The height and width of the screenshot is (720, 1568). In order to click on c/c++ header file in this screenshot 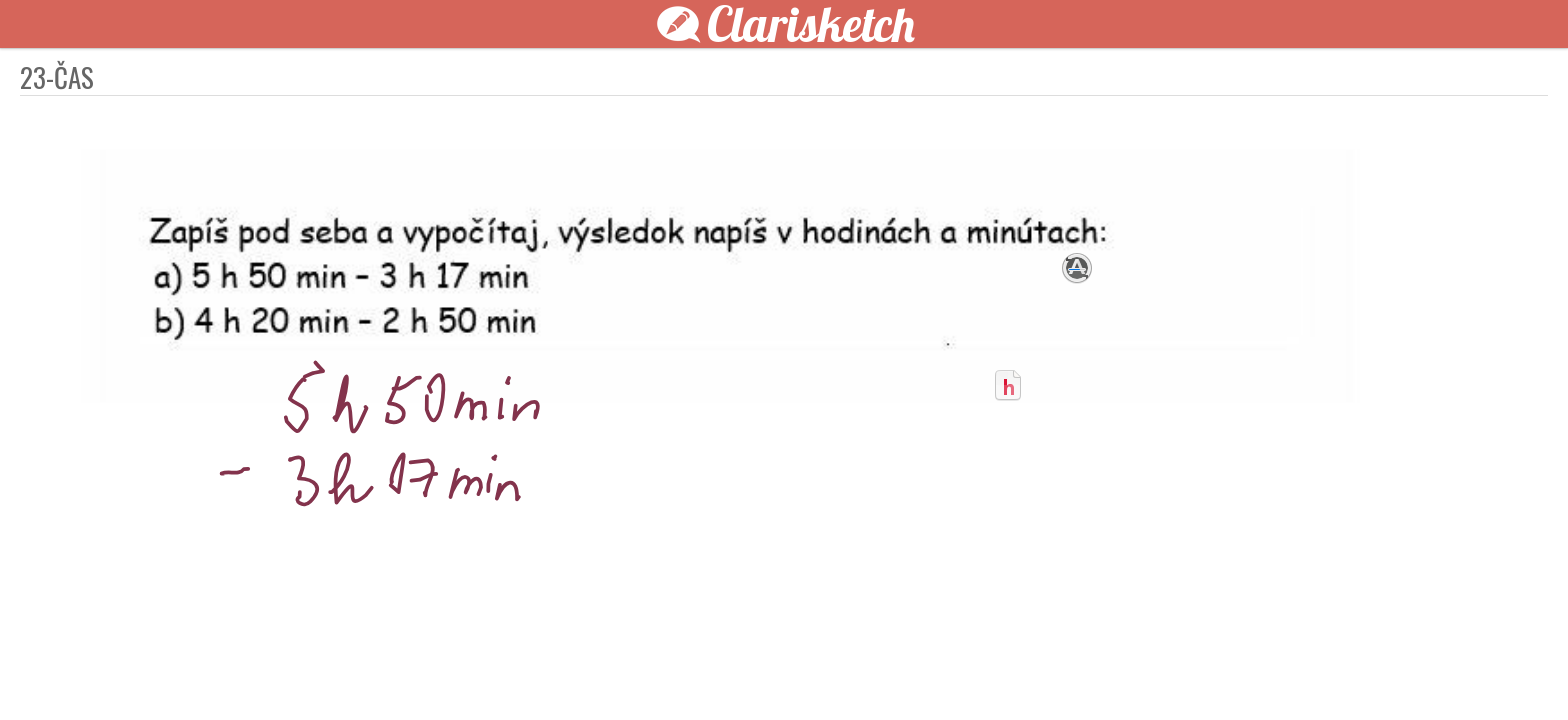, I will do `click(1008, 385)`.